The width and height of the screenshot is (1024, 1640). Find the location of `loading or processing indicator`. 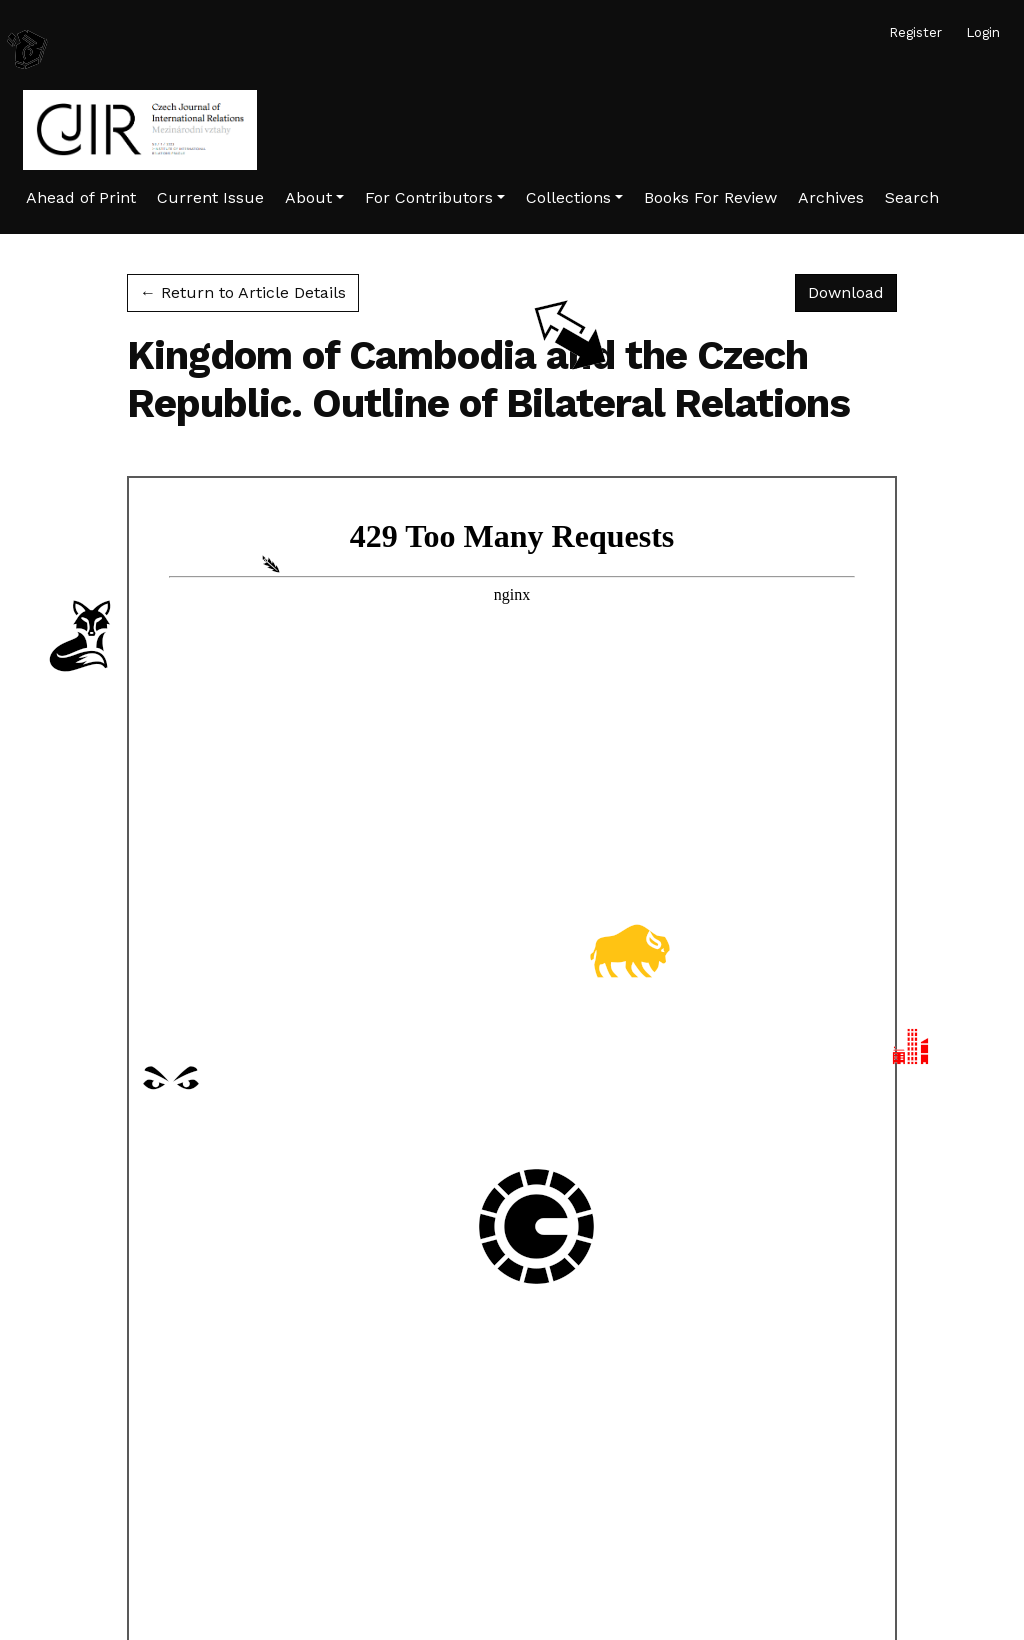

loading or processing indicator is located at coordinates (536, 1226).